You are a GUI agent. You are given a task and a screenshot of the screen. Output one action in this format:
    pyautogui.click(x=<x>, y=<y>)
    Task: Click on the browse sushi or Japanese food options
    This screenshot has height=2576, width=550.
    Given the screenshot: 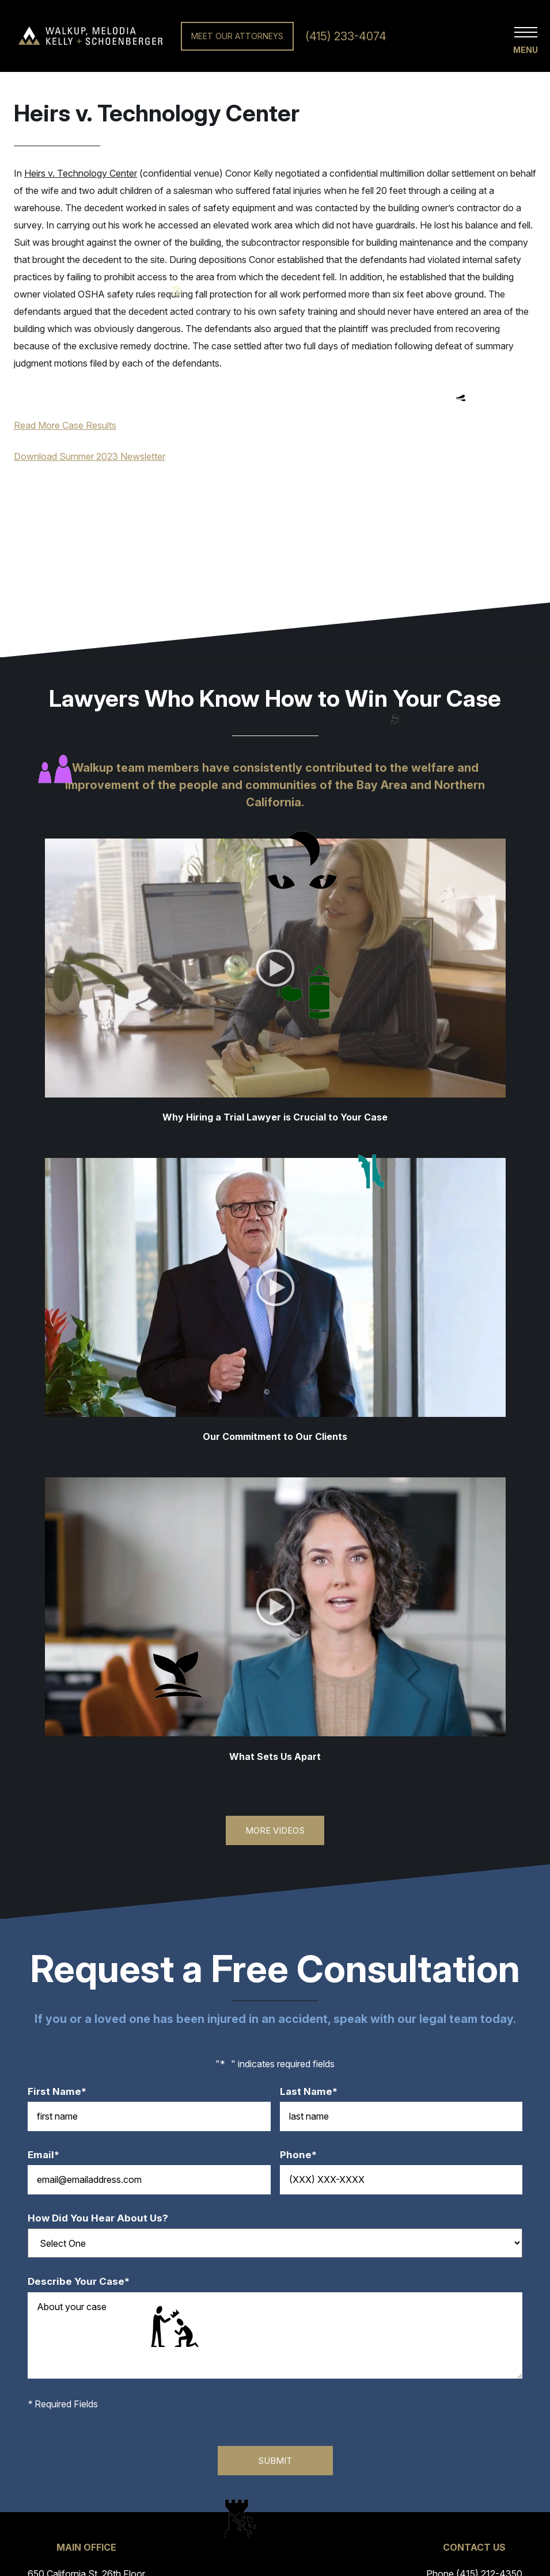 What is the action you would take?
    pyautogui.click(x=395, y=719)
    